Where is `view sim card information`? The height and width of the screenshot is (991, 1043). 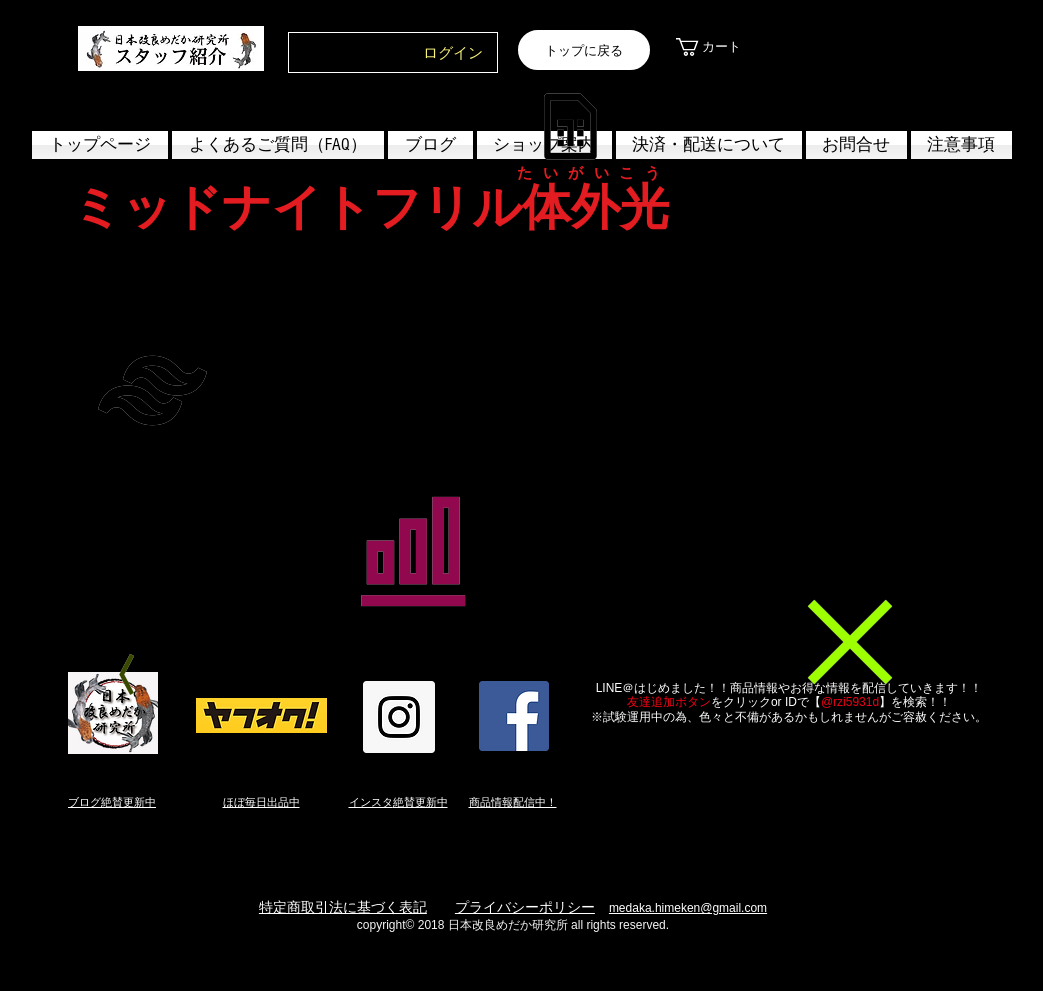
view sim card information is located at coordinates (570, 126).